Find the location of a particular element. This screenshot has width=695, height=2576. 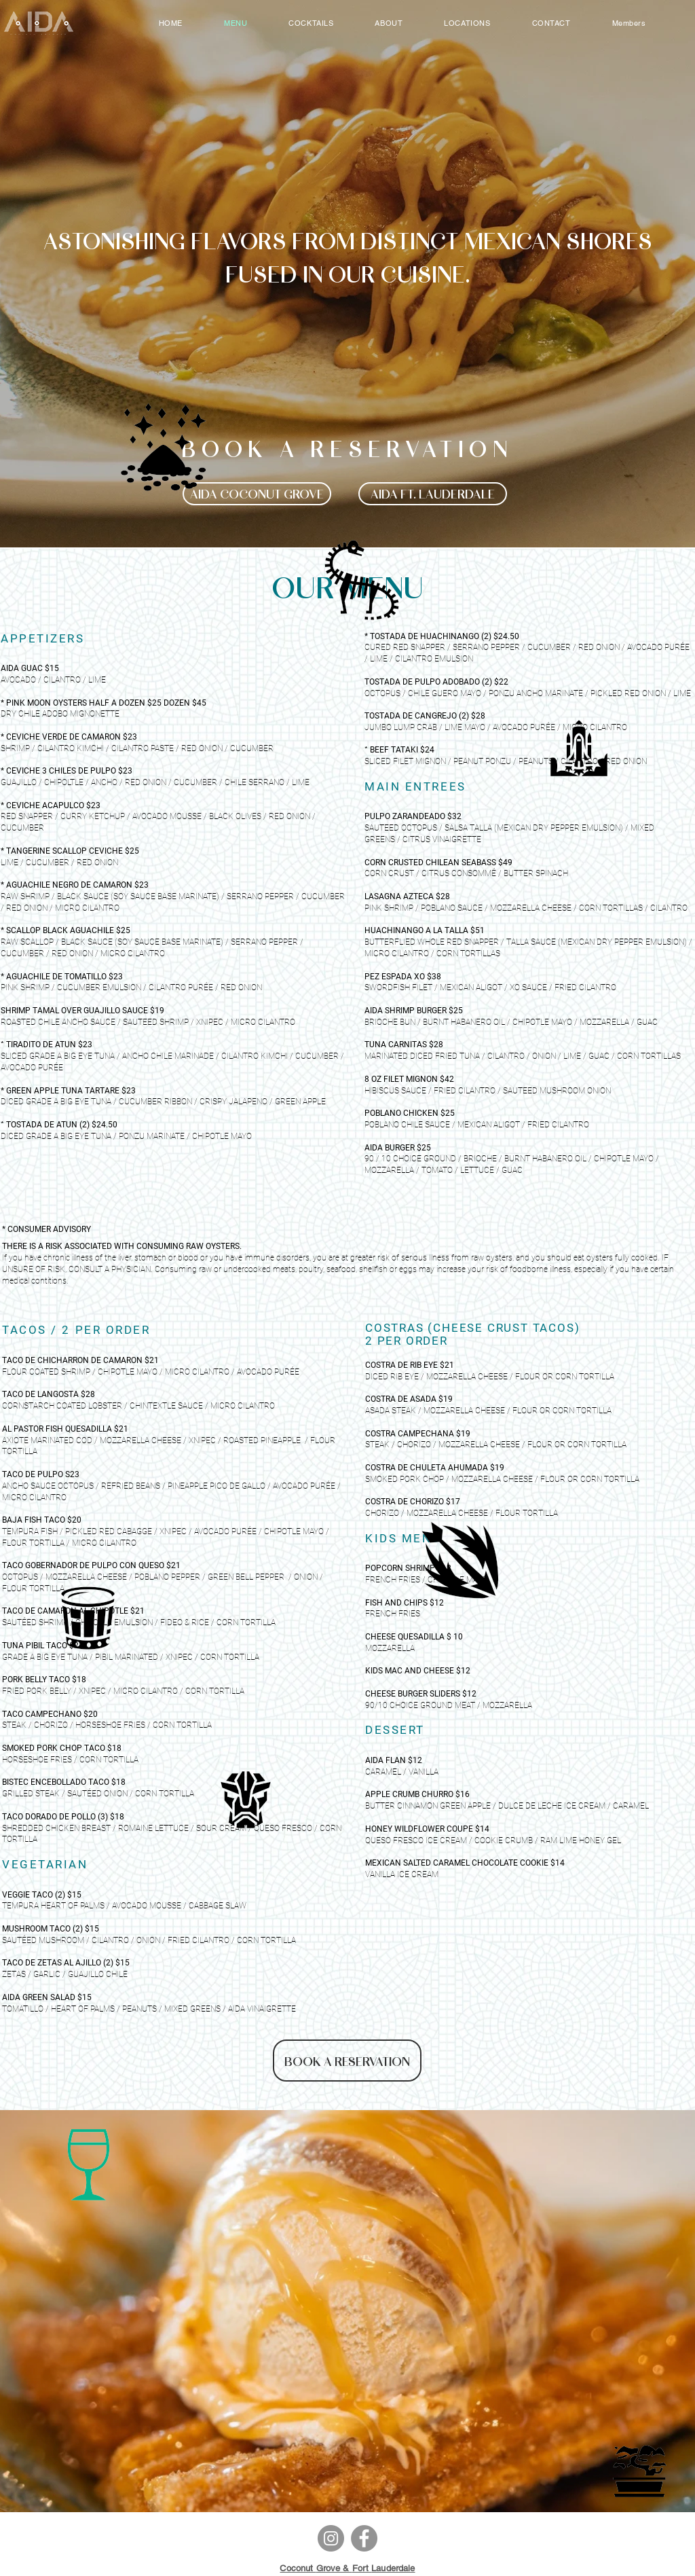

indicates a full inventory or storage container is located at coordinates (88, 1608).